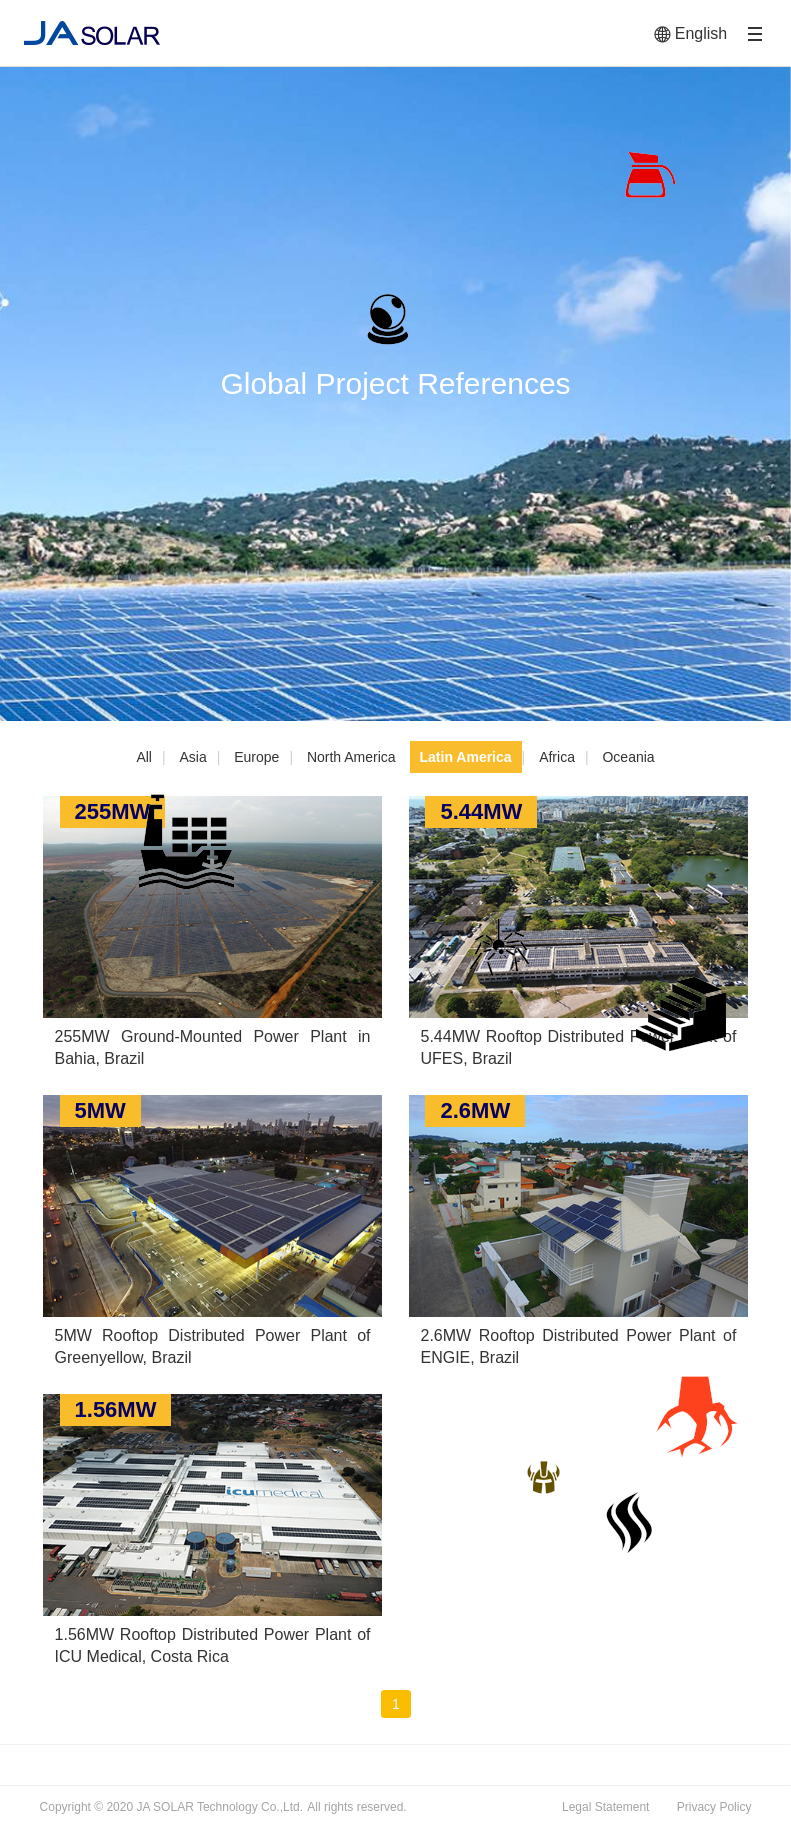 The image size is (791, 1848). Describe the element at coordinates (650, 174) in the screenshot. I see `indicates coffee is available or brewing` at that location.